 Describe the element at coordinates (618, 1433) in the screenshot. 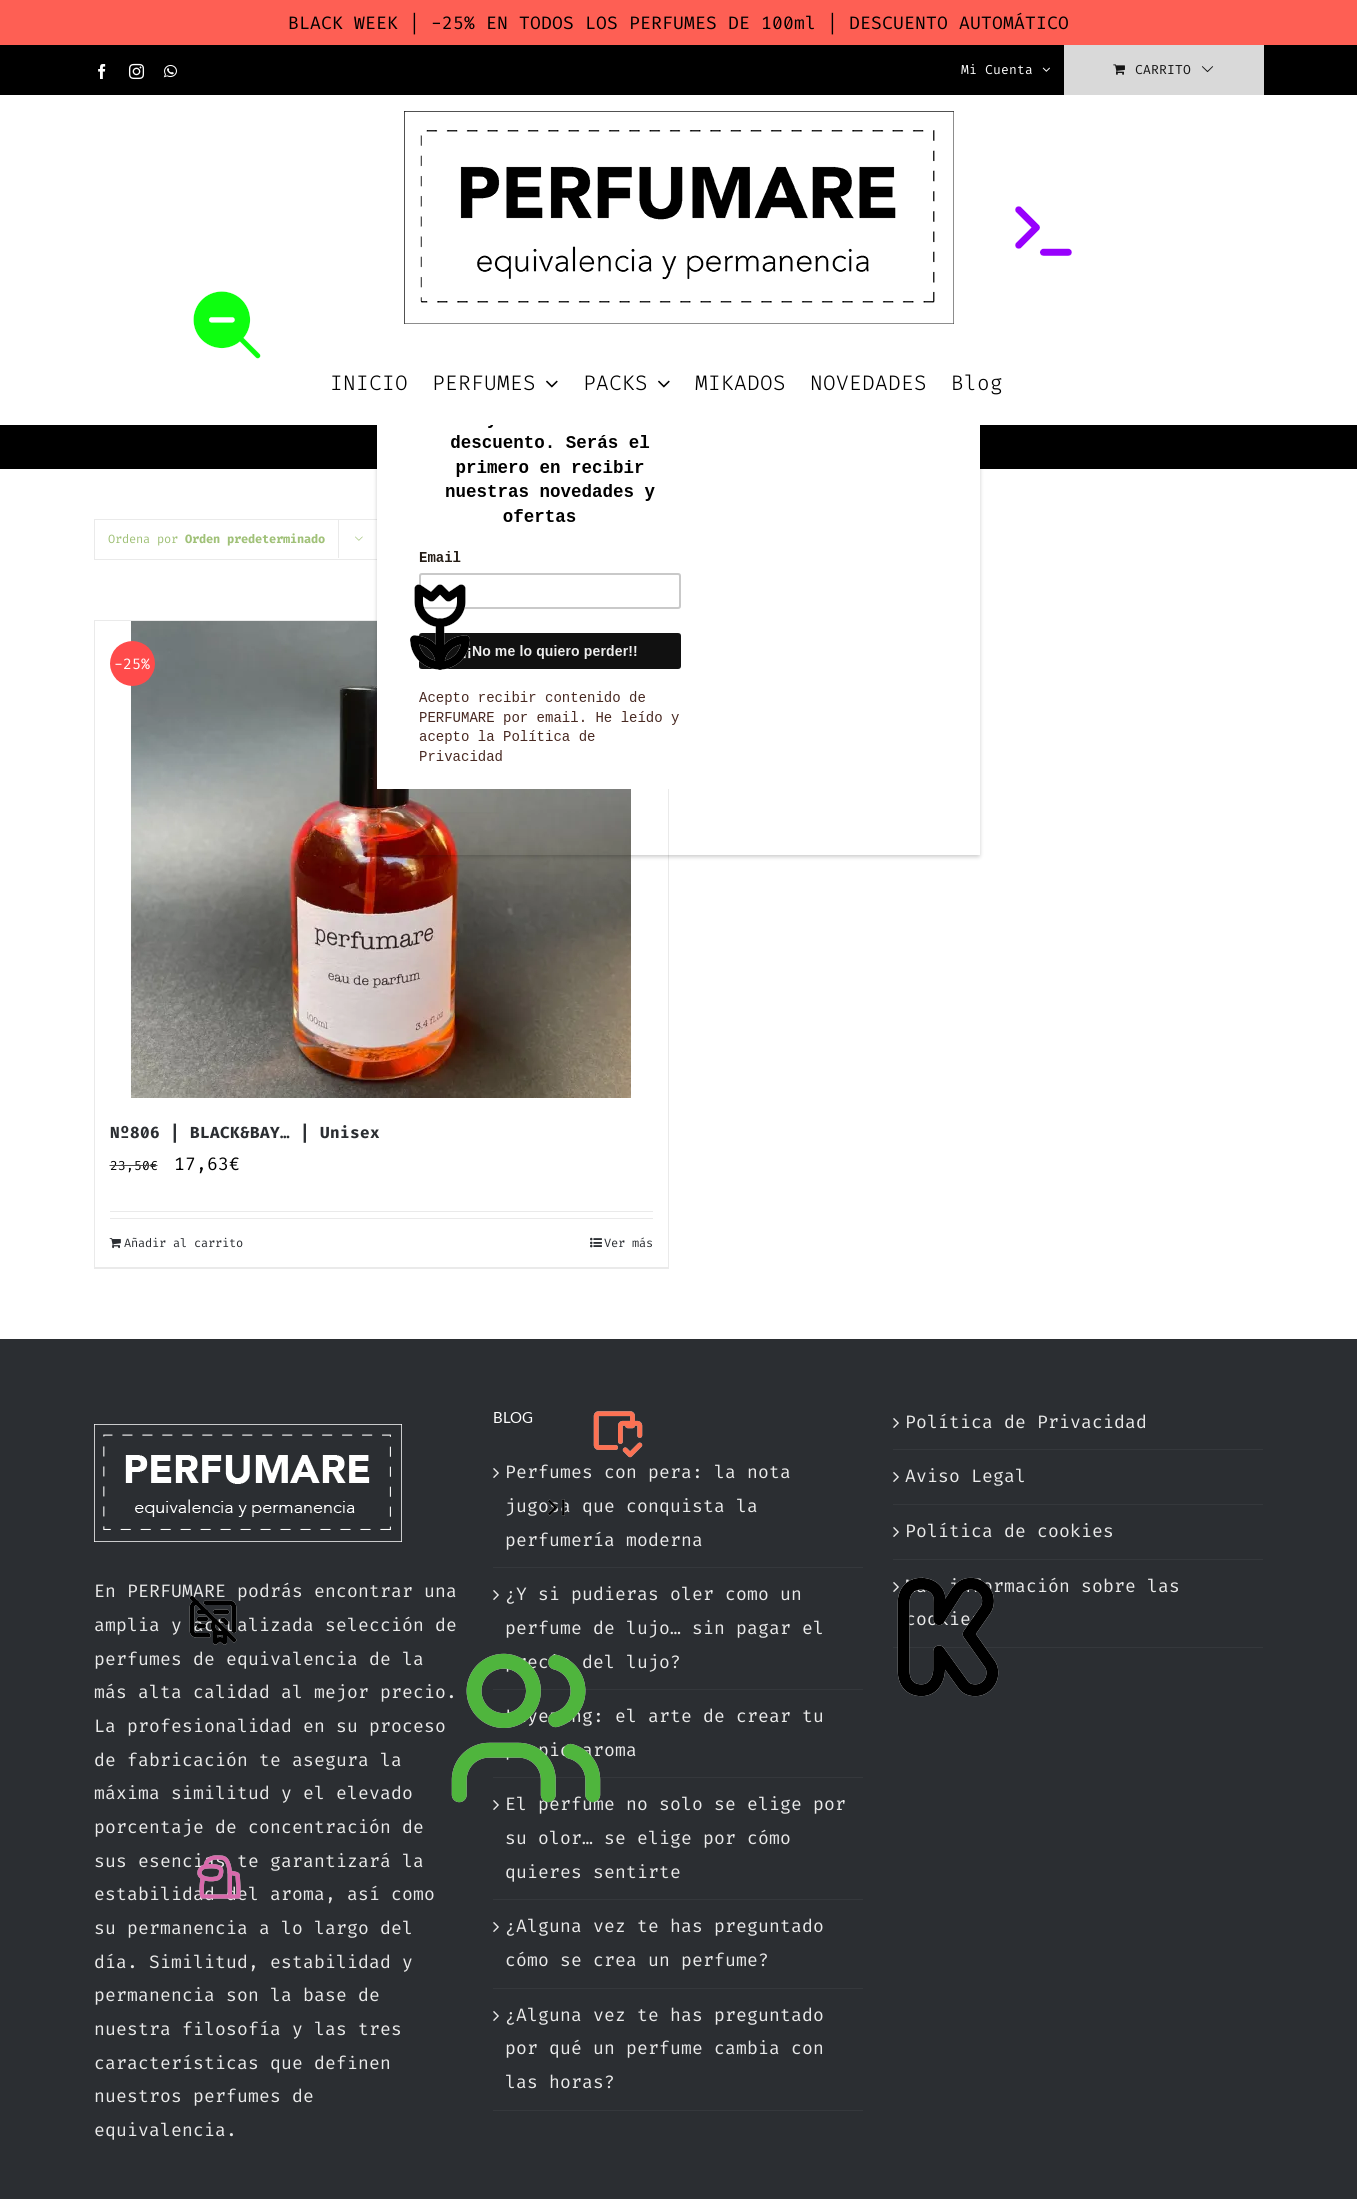

I see `devices successfully synced or connected` at that location.